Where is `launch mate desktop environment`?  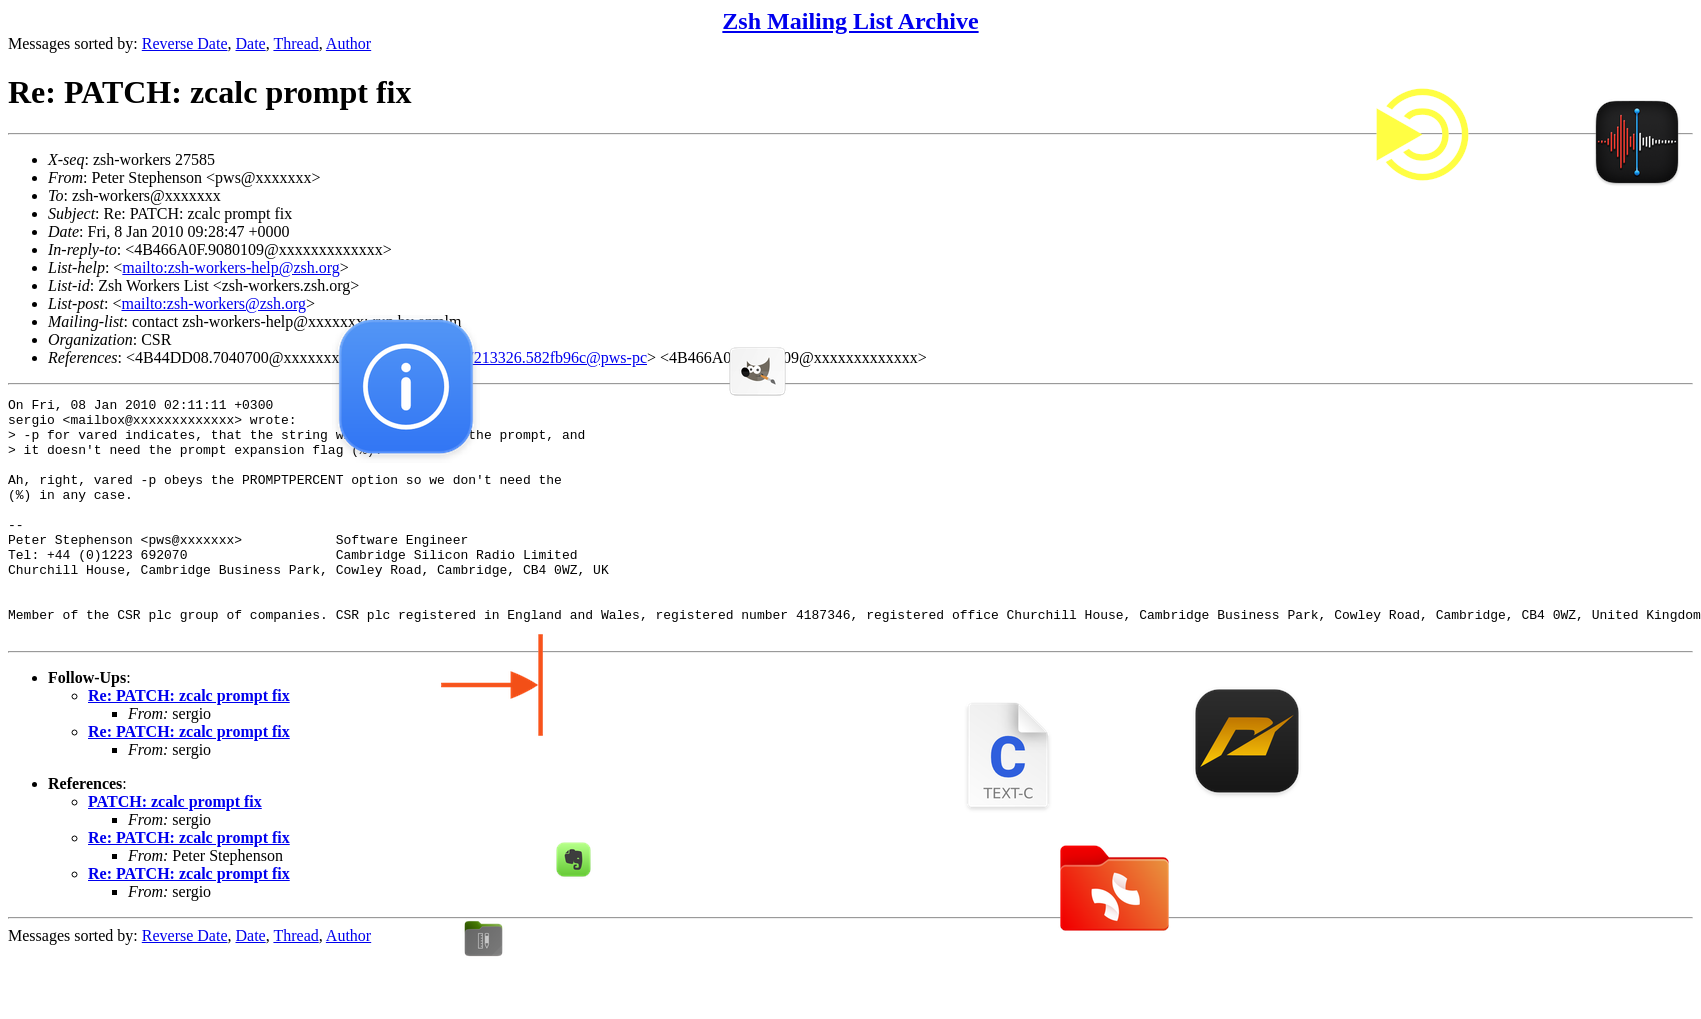
launch mate desktop environment is located at coordinates (1422, 134).